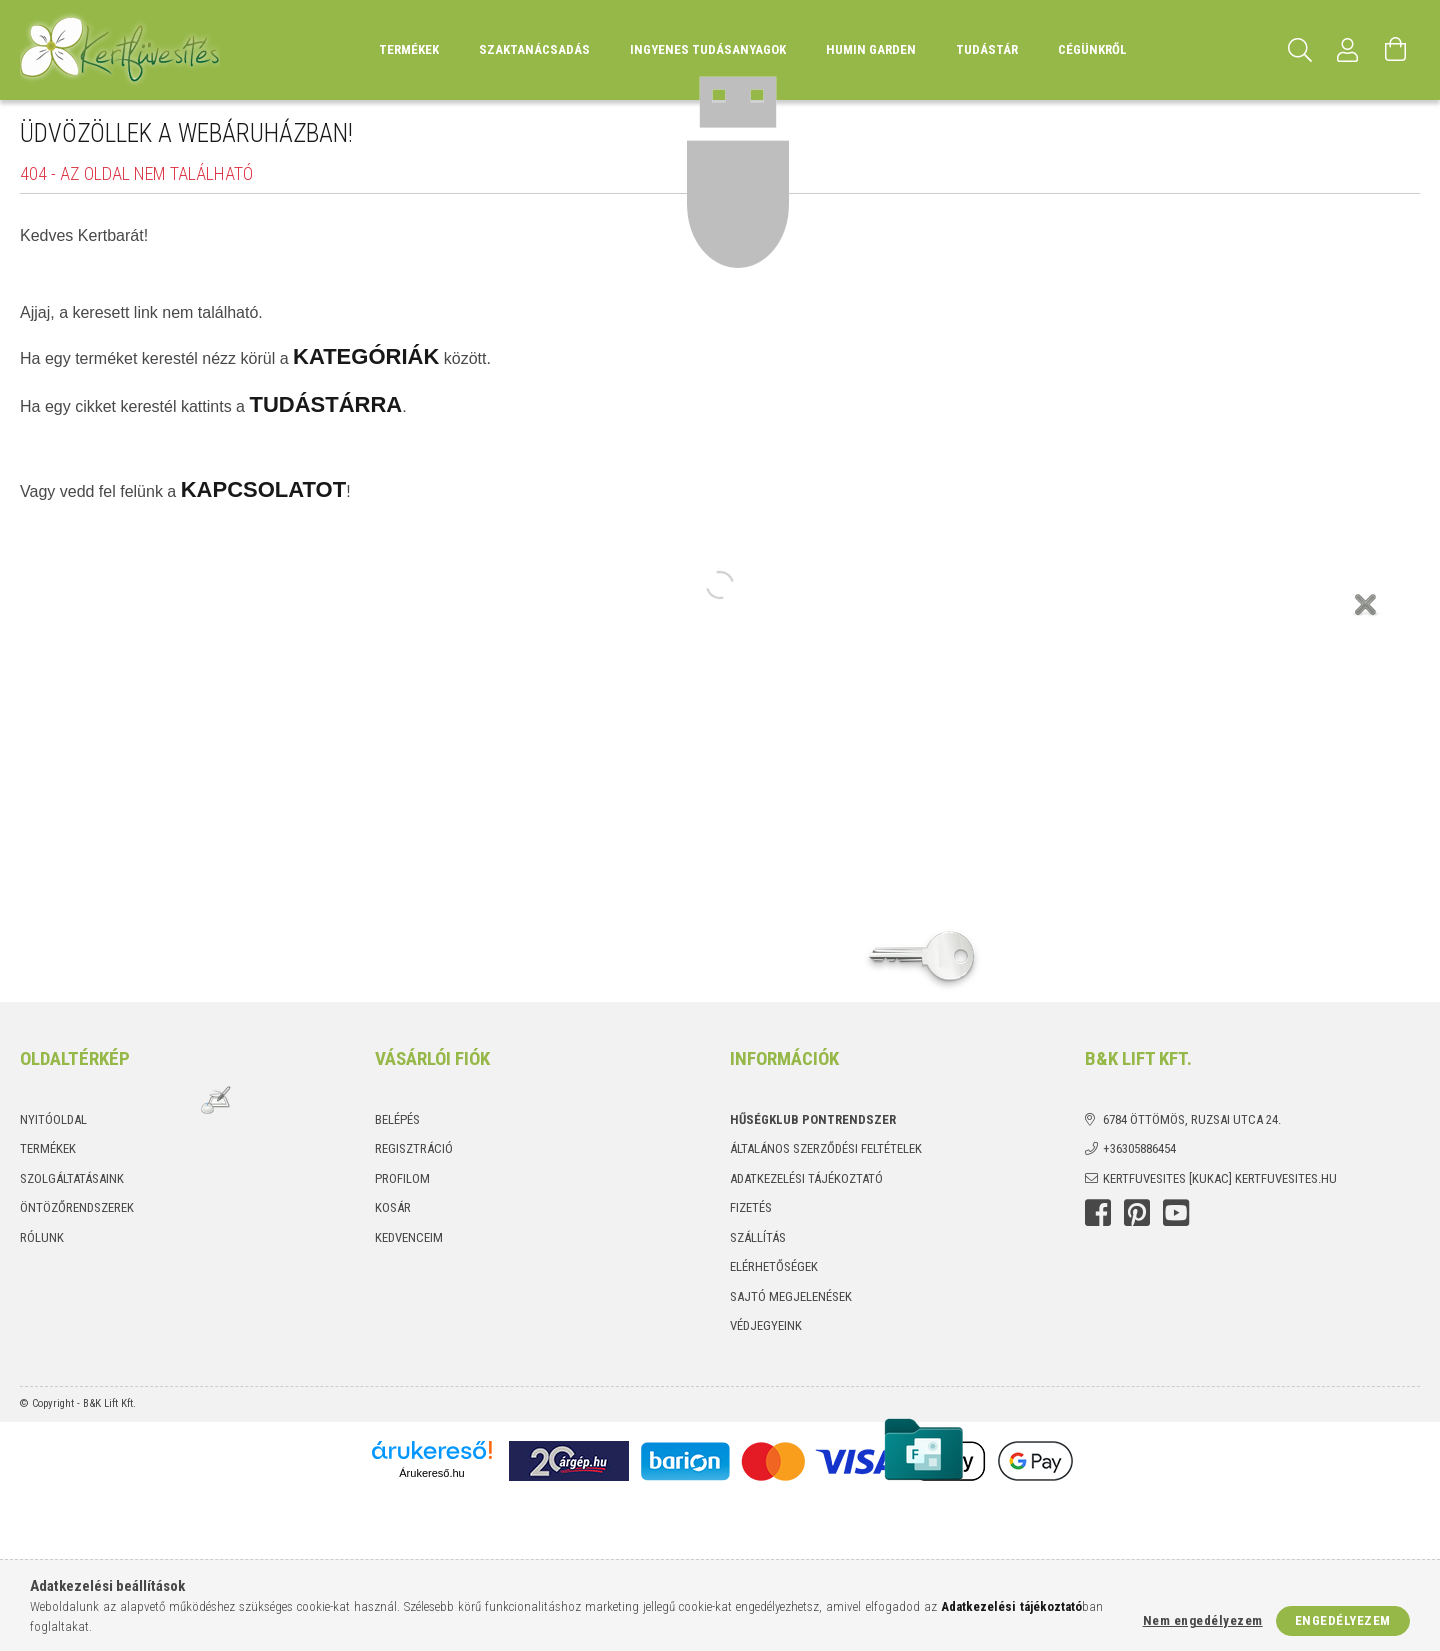  What do you see at coordinates (923, 1451) in the screenshot?
I see `open folder containing Microsoft Forms files` at bounding box center [923, 1451].